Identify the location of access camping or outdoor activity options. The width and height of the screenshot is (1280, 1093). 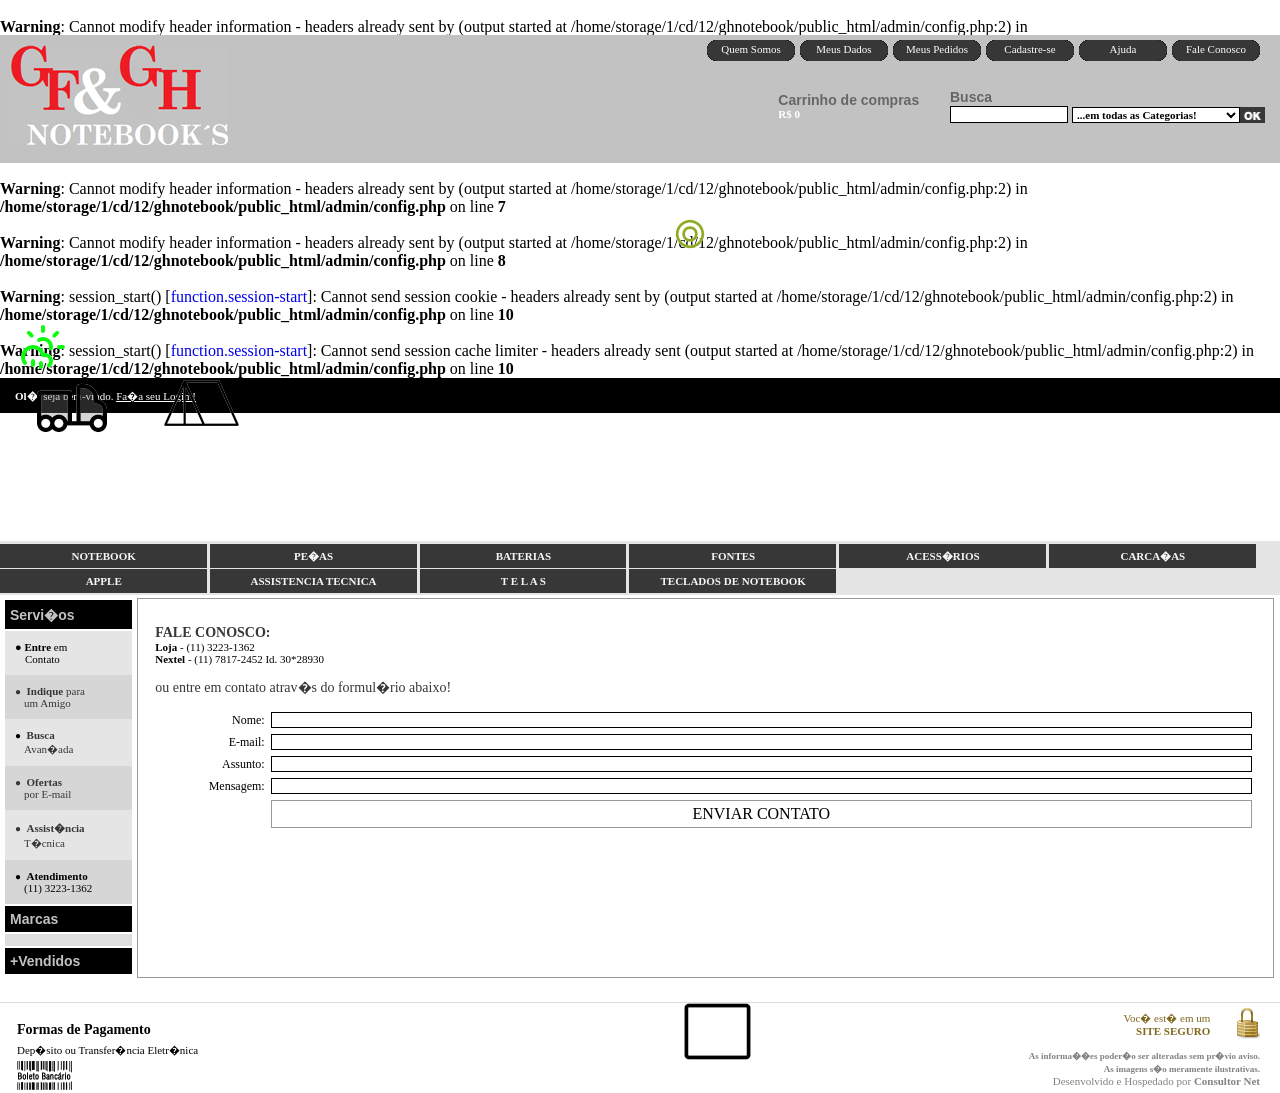
(201, 405).